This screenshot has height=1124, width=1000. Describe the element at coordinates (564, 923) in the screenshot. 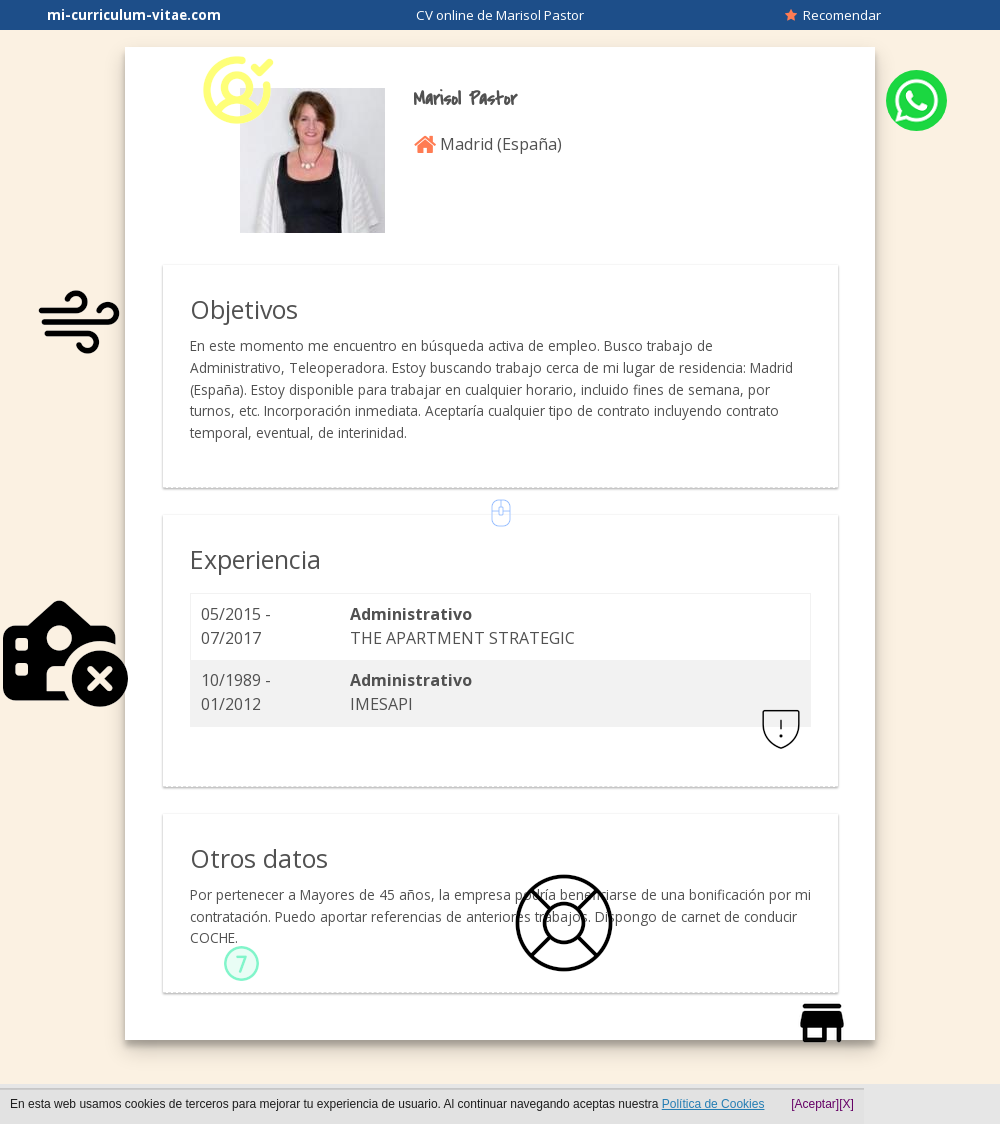

I see `access help or support` at that location.